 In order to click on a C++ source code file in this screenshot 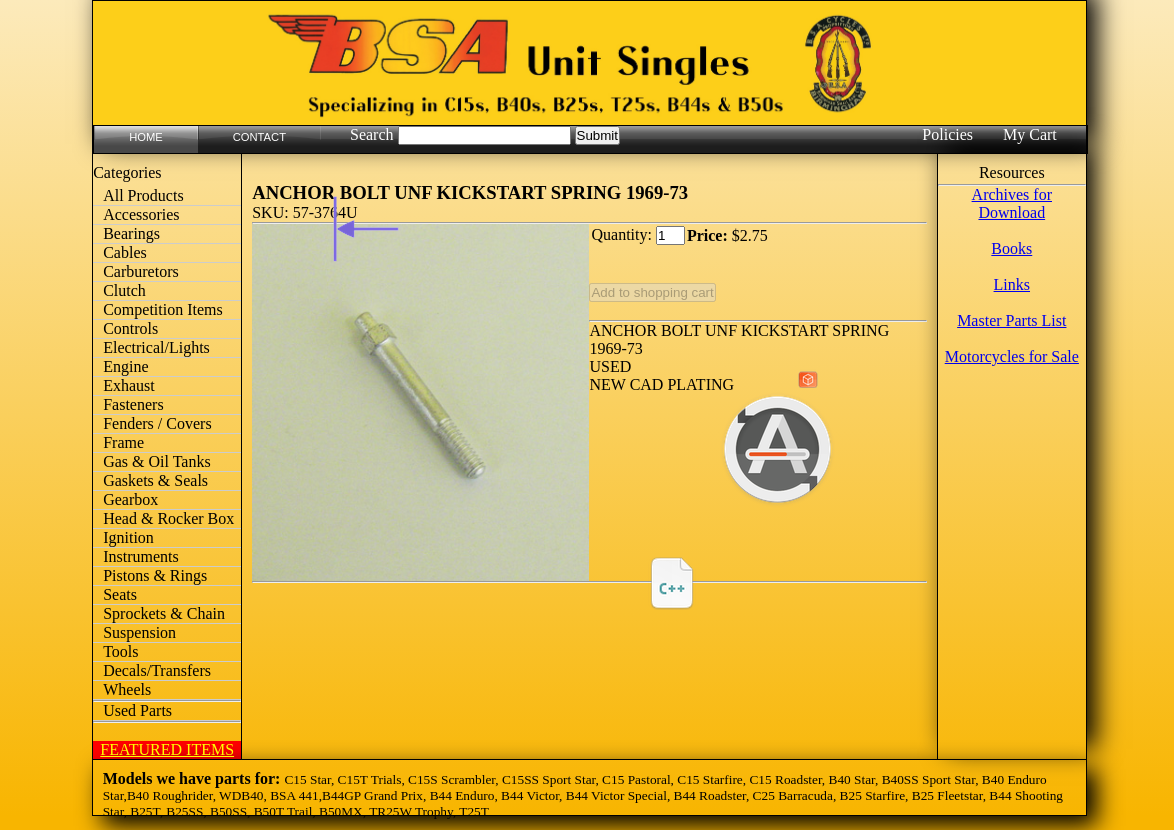, I will do `click(672, 583)`.